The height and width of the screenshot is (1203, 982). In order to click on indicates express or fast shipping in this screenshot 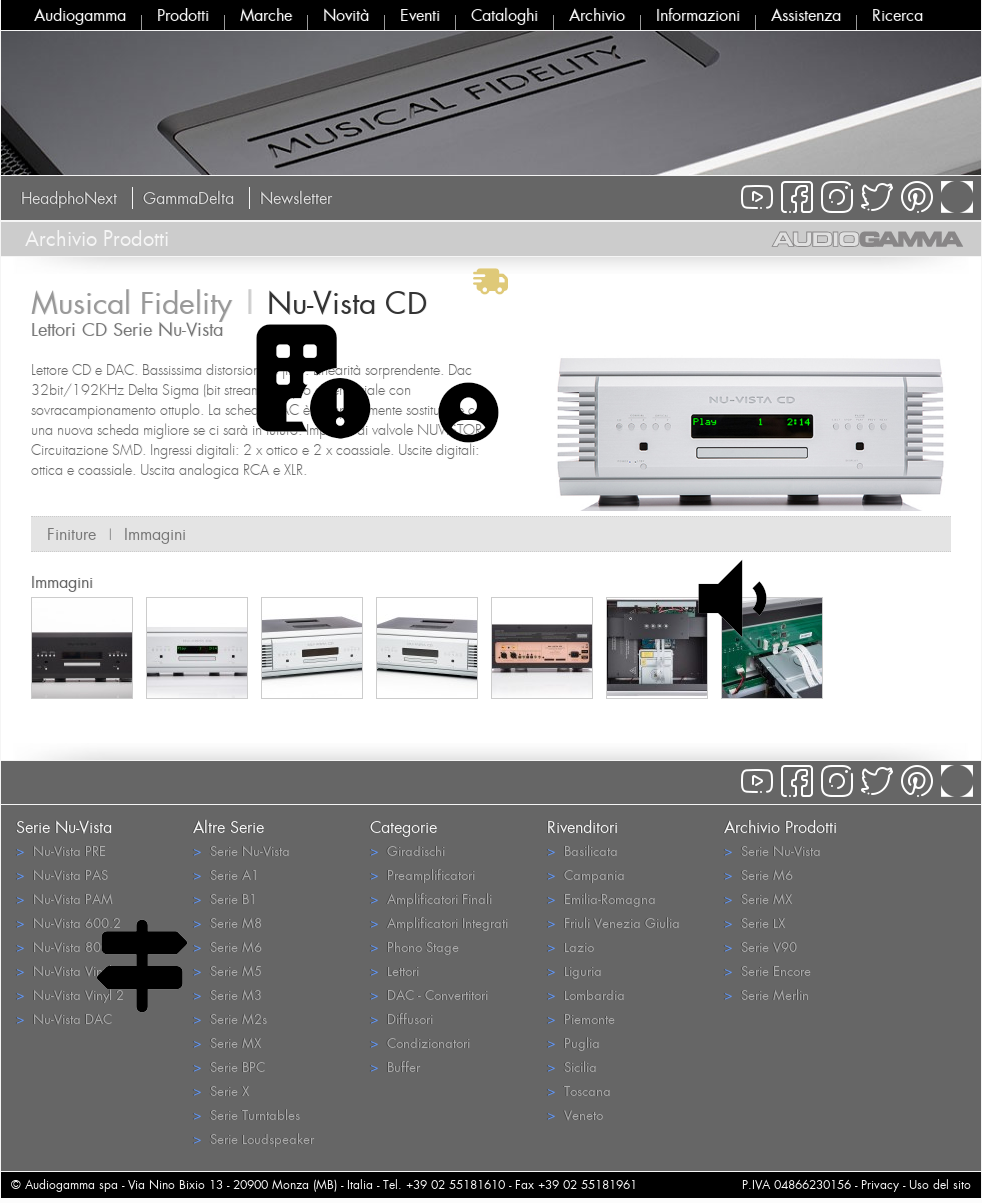, I will do `click(490, 280)`.